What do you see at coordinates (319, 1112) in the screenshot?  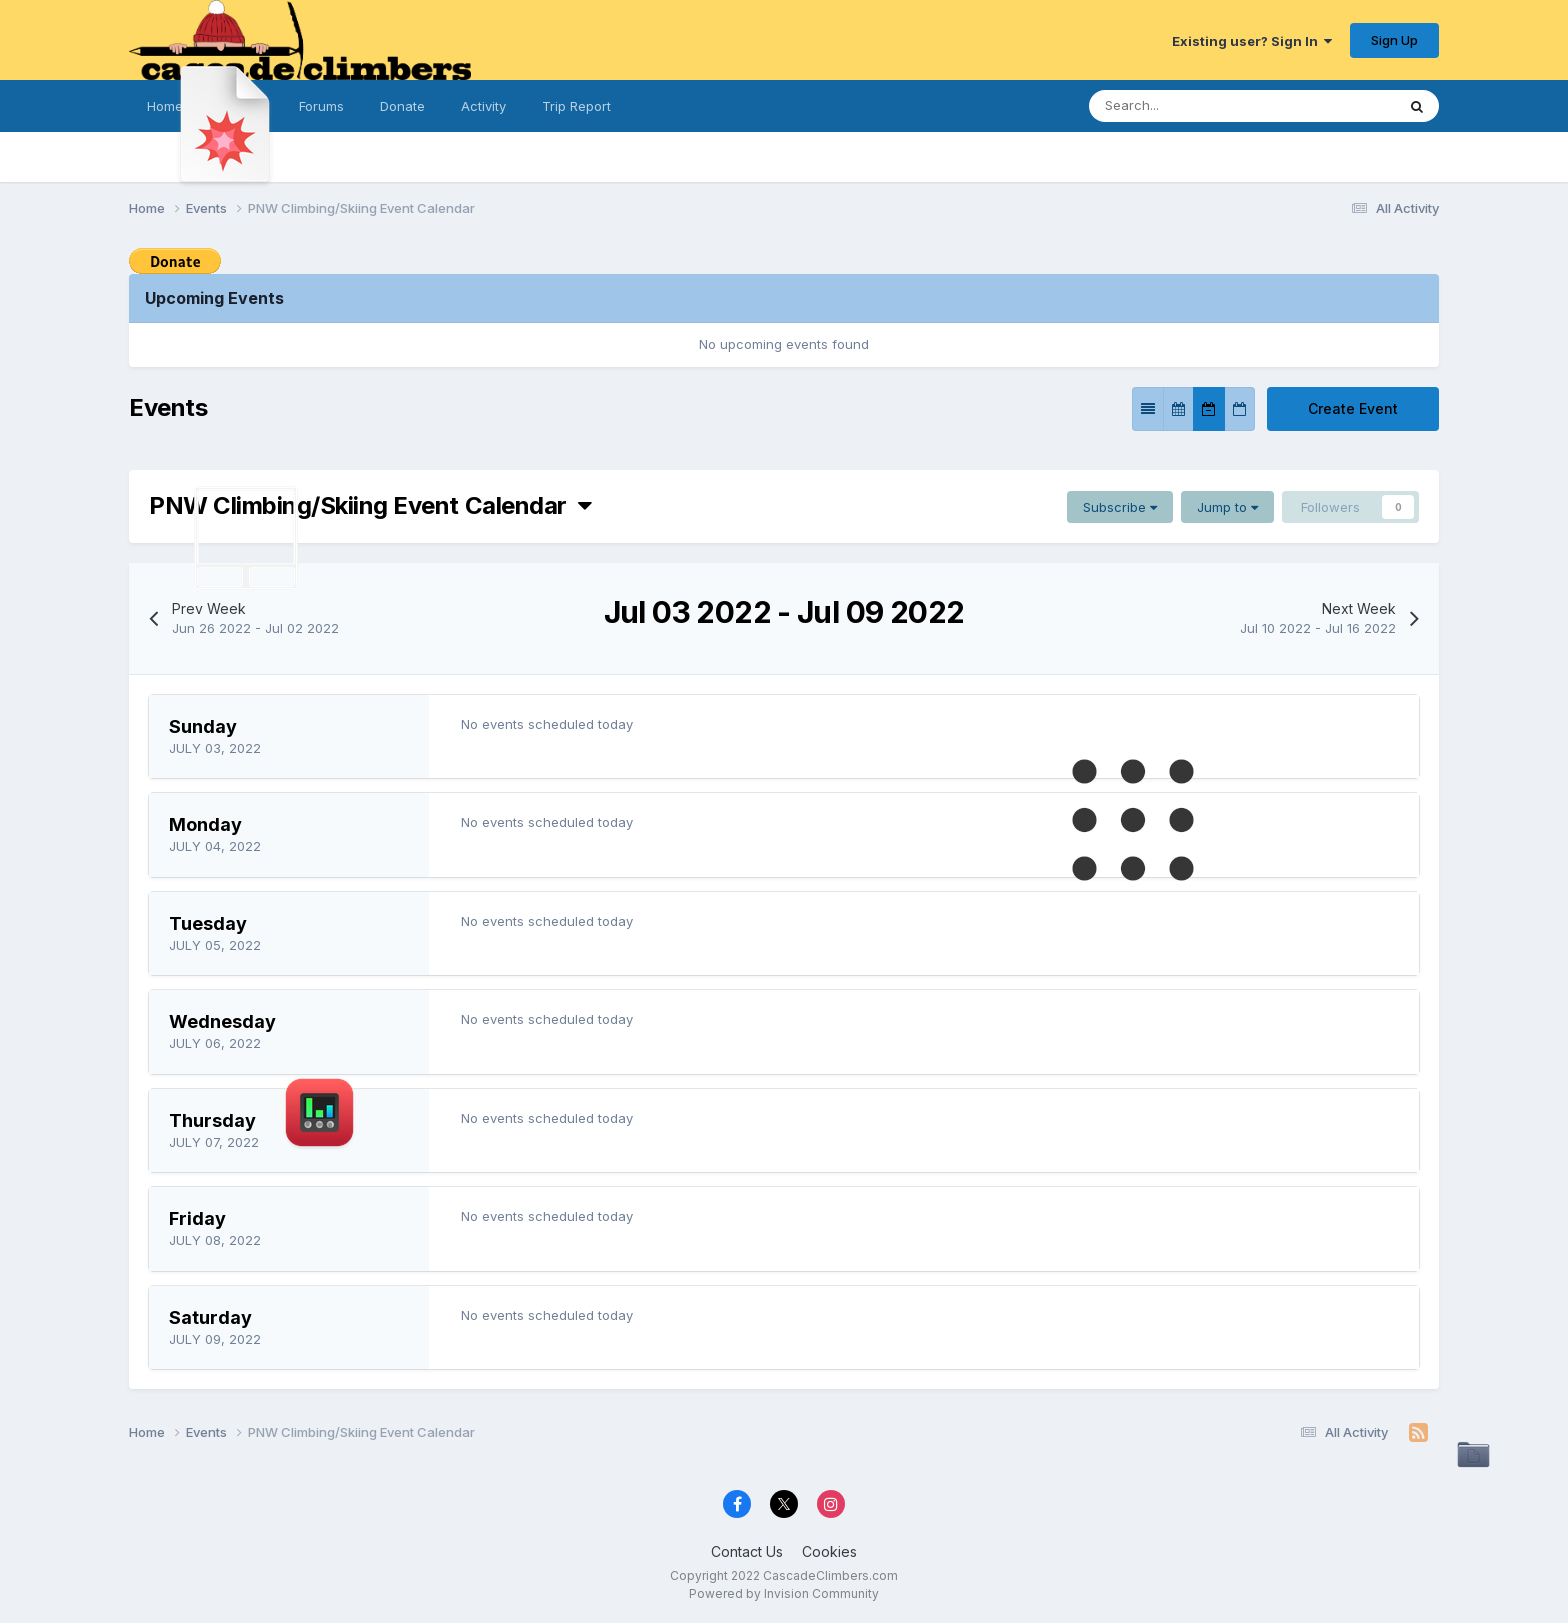 I see `open carla audio plugin host` at bounding box center [319, 1112].